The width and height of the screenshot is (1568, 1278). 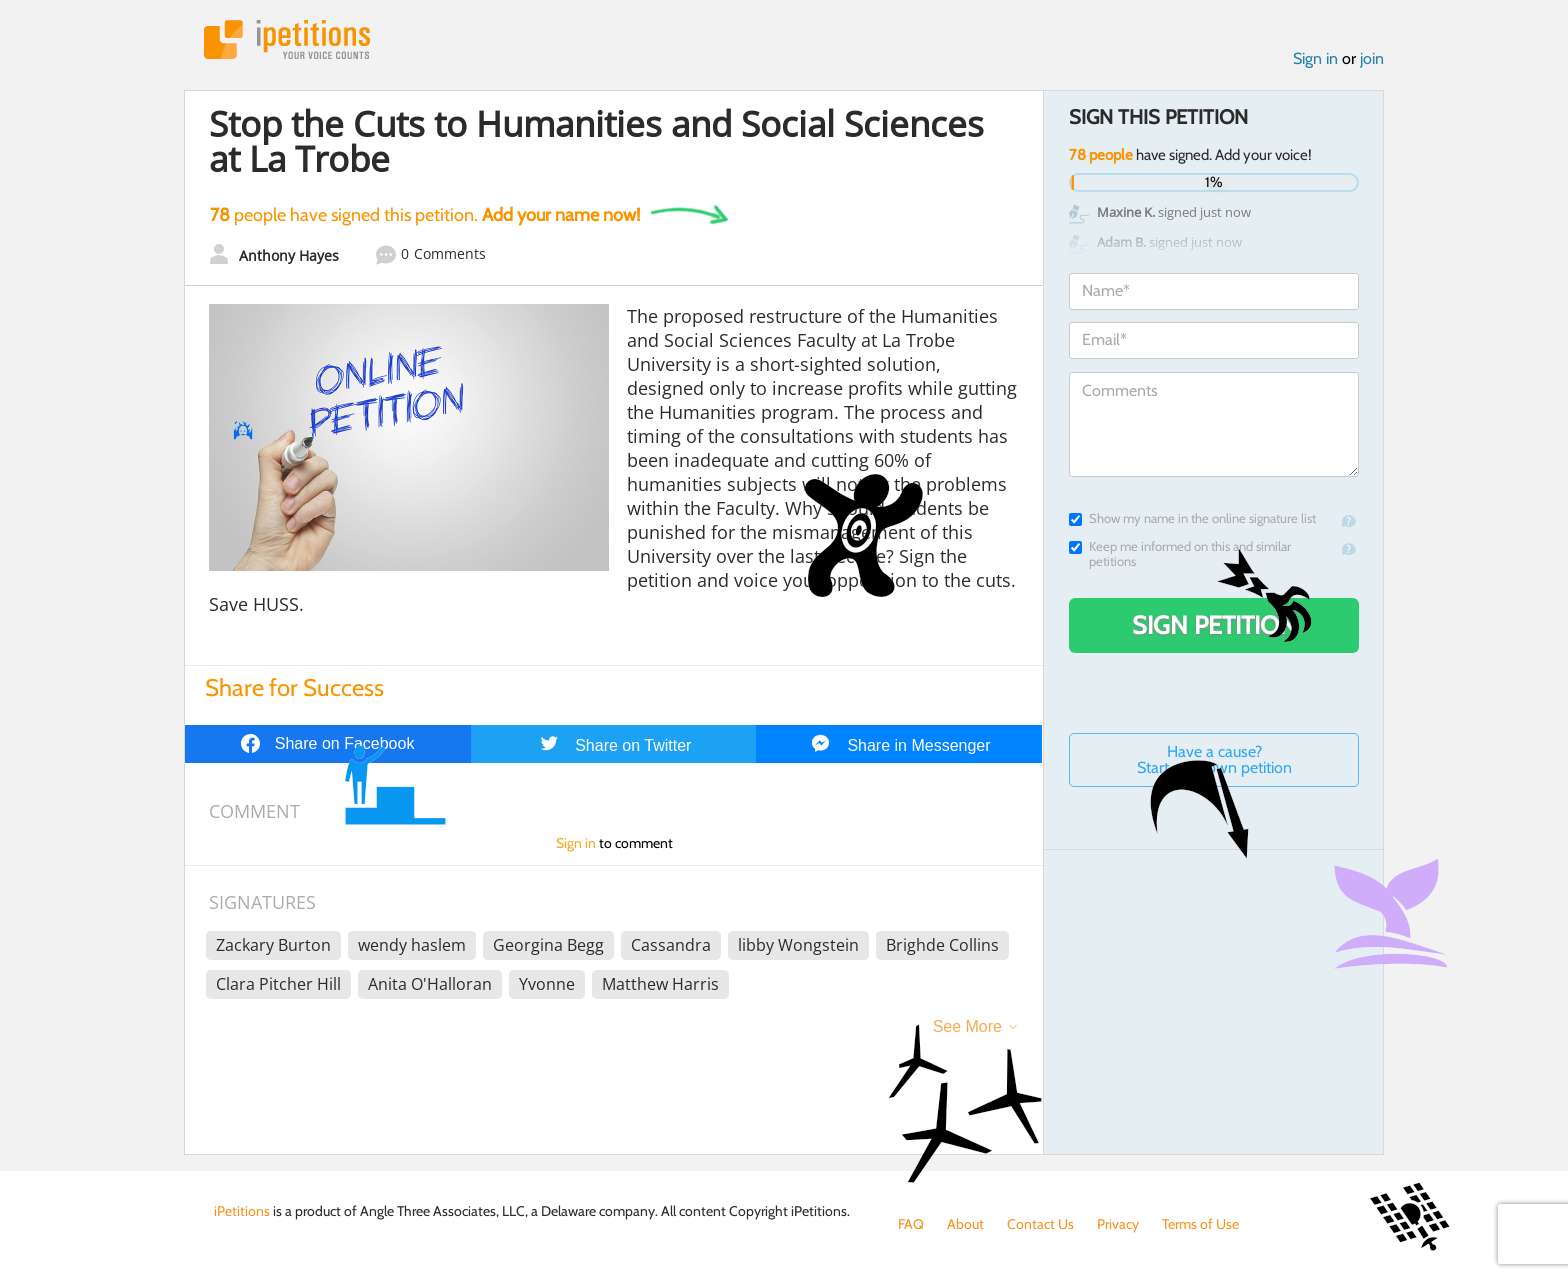 What do you see at coordinates (1409, 1218) in the screenshot?
I see `access satellite or space-related features` at bounding box center [1409, 1218].